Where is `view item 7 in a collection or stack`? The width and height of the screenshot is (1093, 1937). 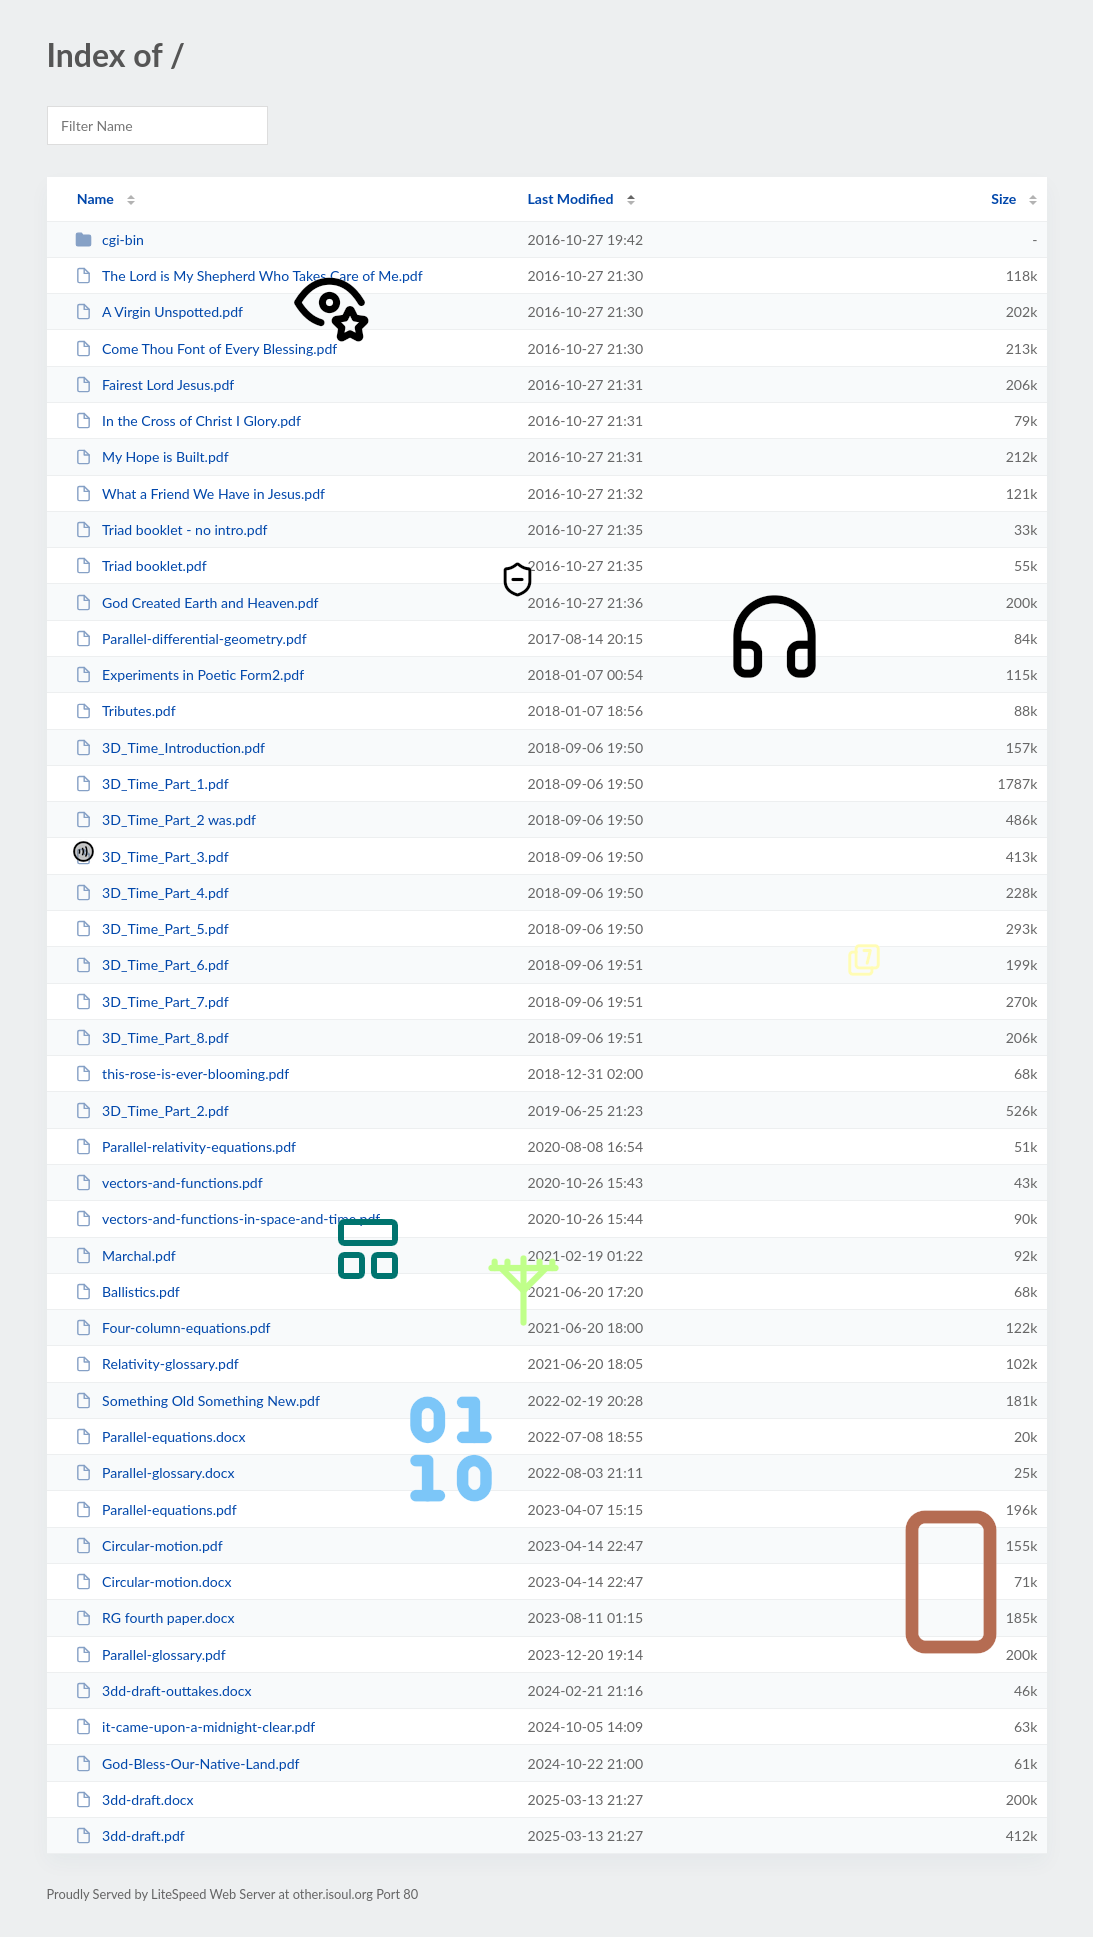 view item 7 in a collection or stack is located at coordinates (864, 960).